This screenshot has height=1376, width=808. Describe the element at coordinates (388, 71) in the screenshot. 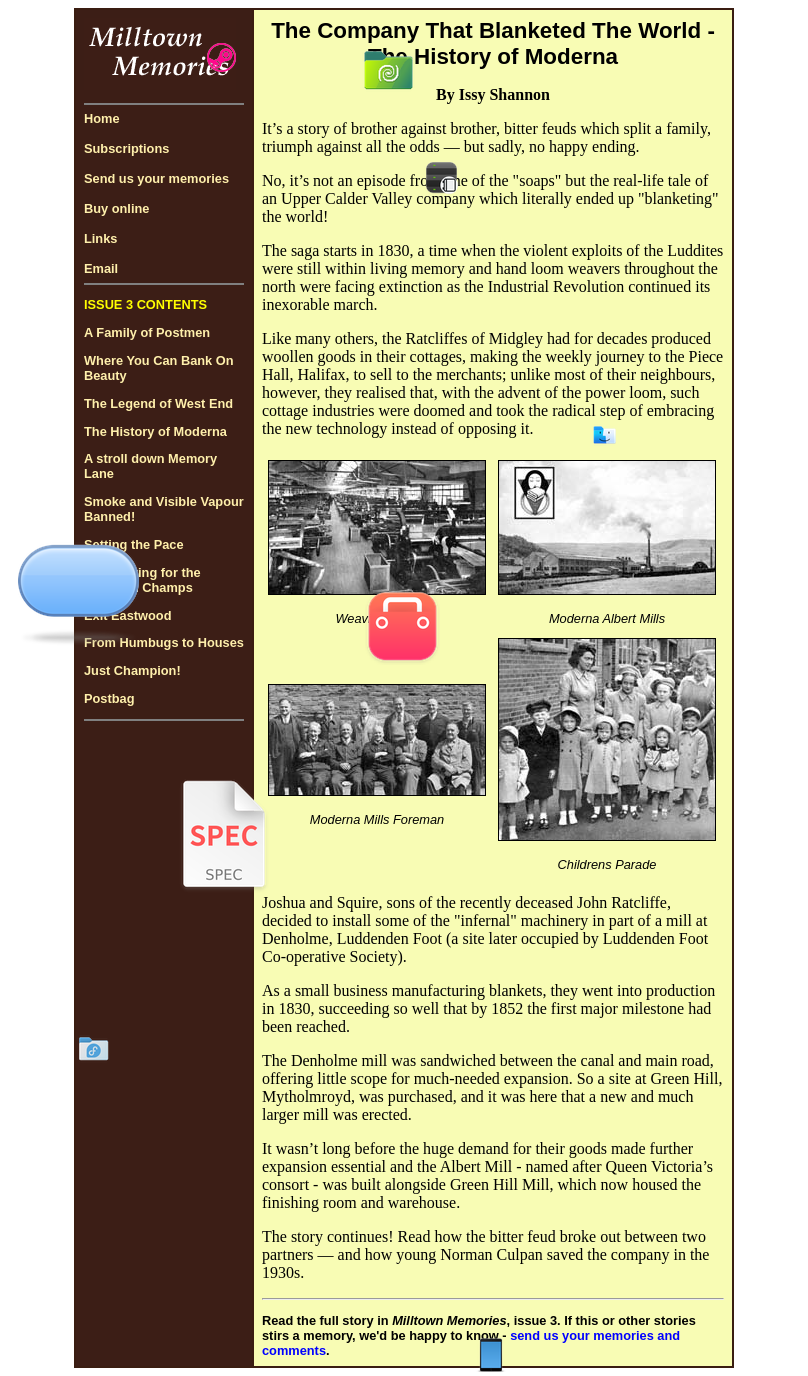

I see `open GameJolt files folder` at that location.